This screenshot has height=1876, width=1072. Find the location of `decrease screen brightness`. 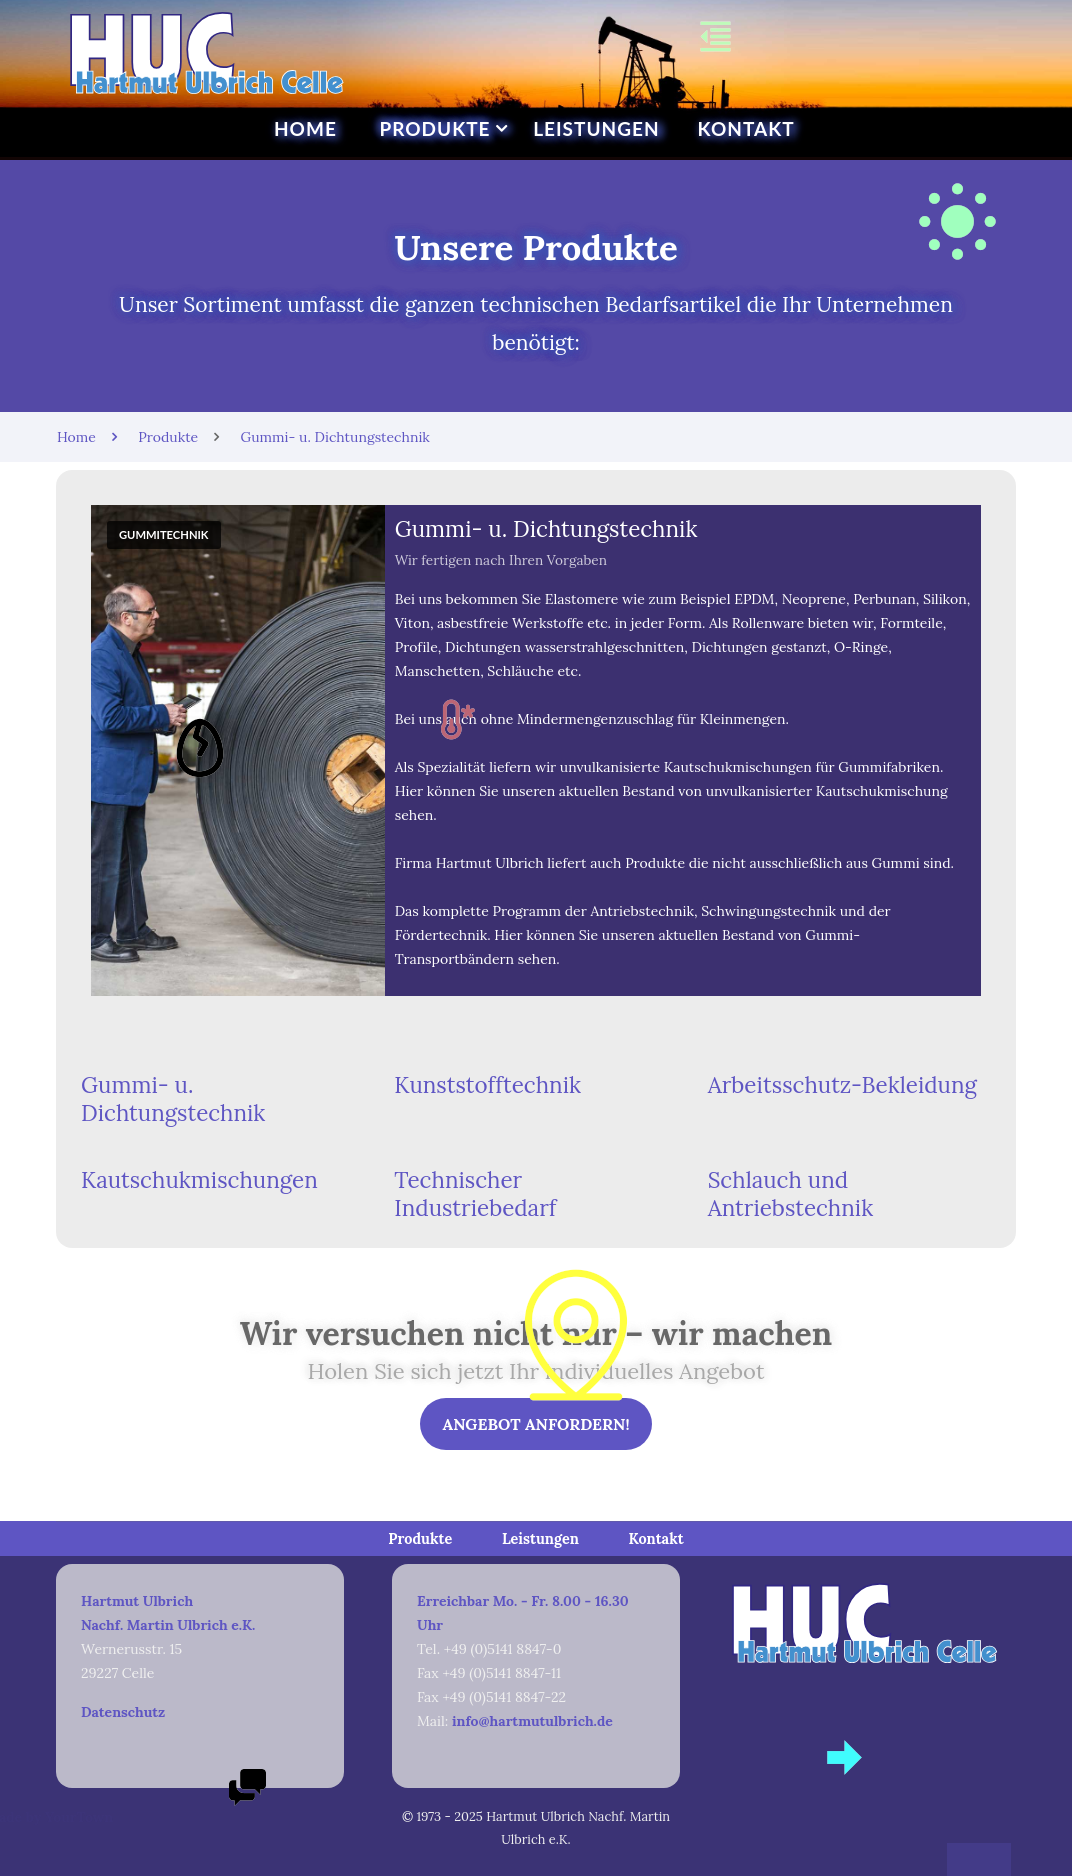

decrease screen brightness is located at coordinates (957, 221).